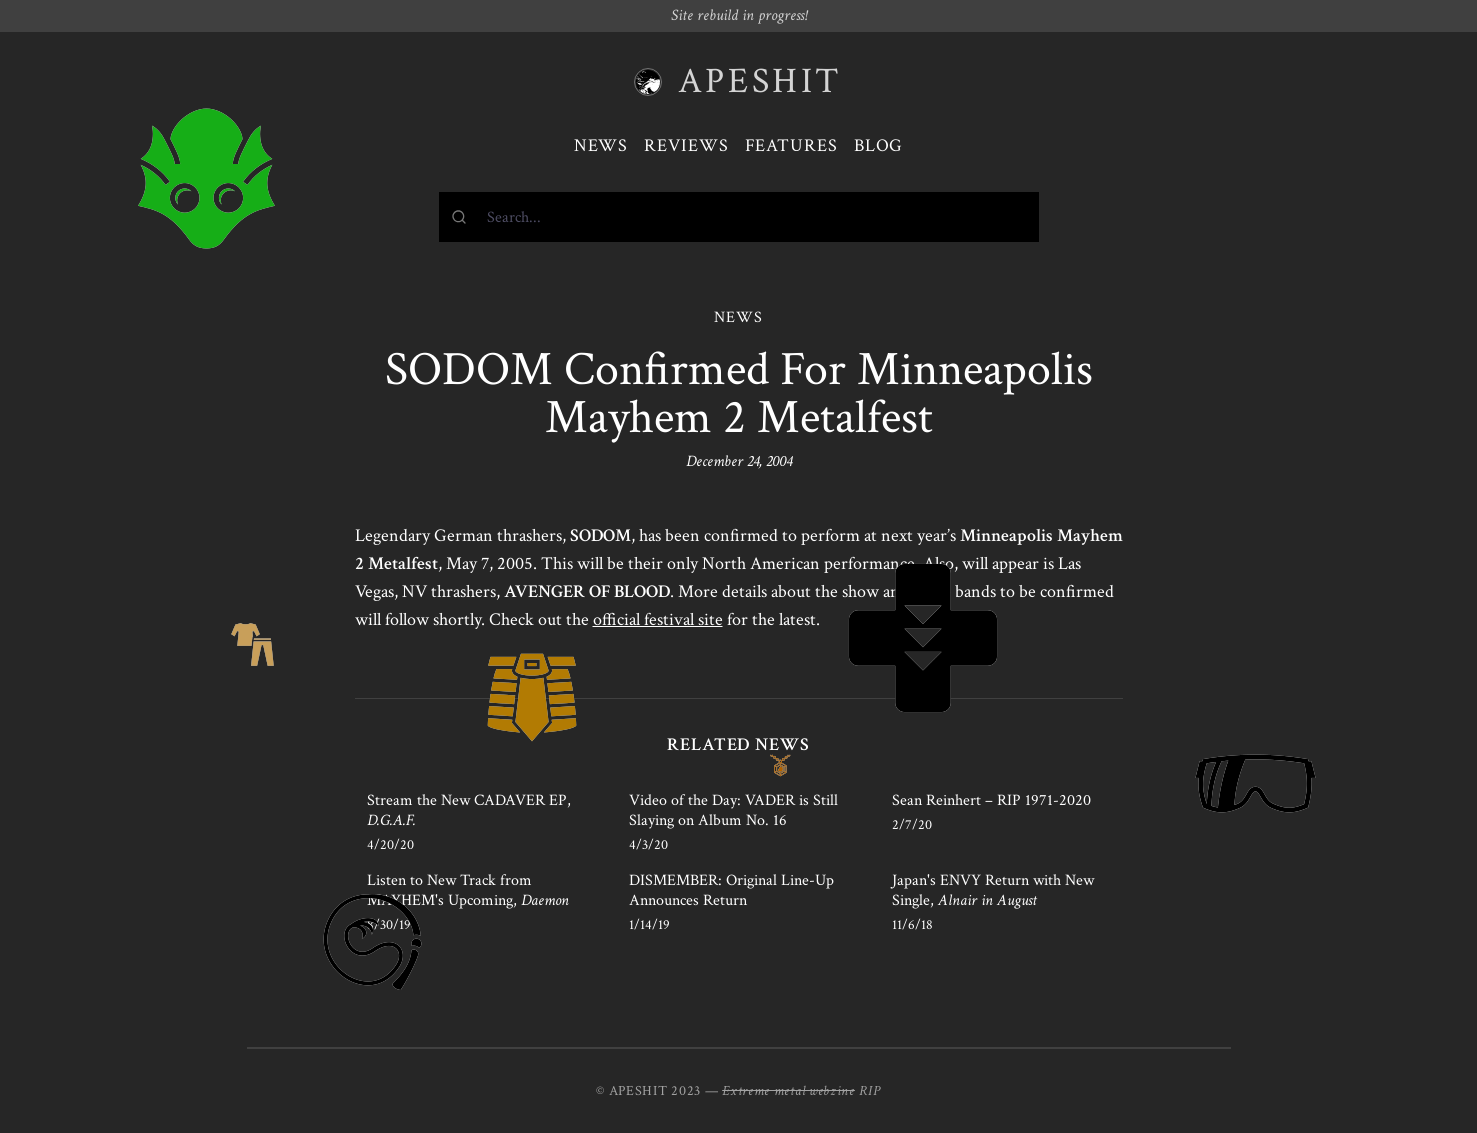 This screenshot has width=1477, height=1133. Describe the element at coordinates (780, 765) in the screenshot. I see `view jewelry or accessories inventory` at that location.